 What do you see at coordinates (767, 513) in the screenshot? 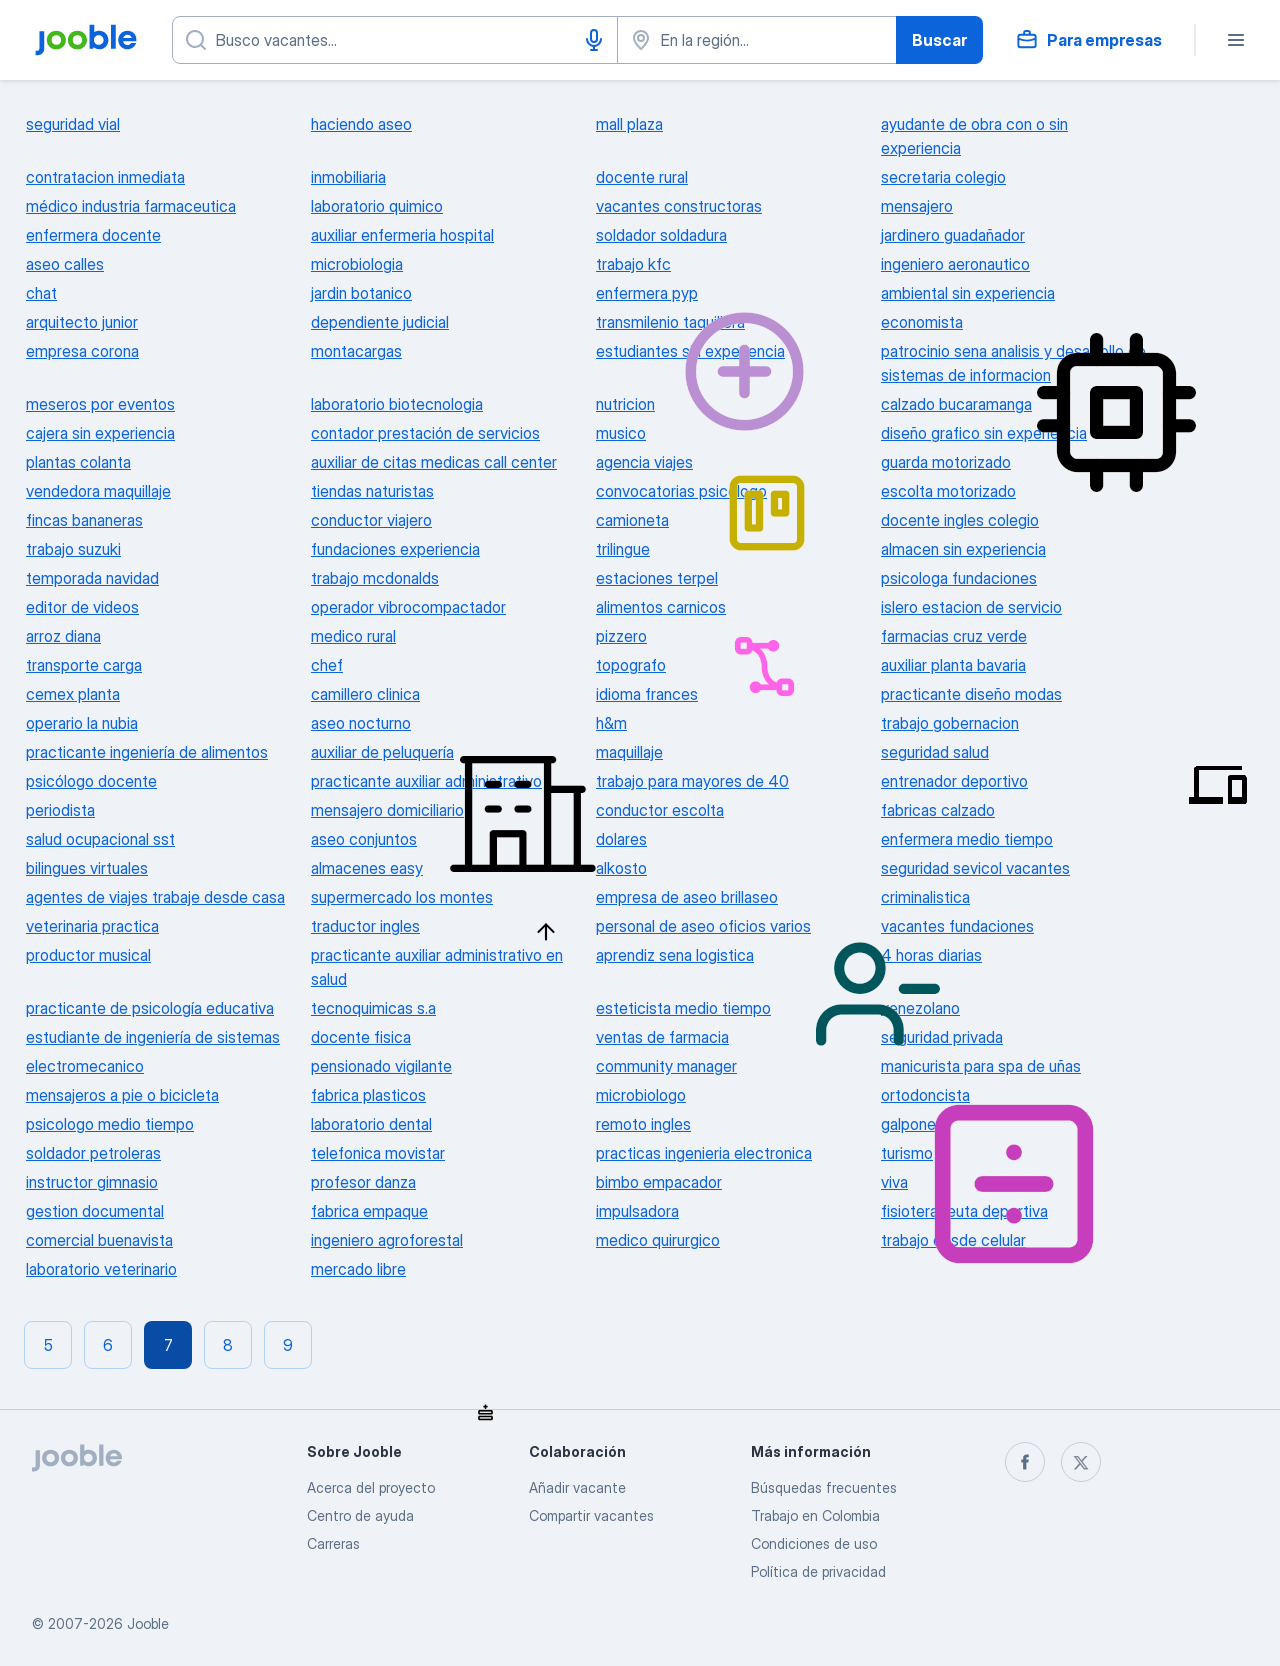
I see `open Trello app` at bounding box center [767, 513].